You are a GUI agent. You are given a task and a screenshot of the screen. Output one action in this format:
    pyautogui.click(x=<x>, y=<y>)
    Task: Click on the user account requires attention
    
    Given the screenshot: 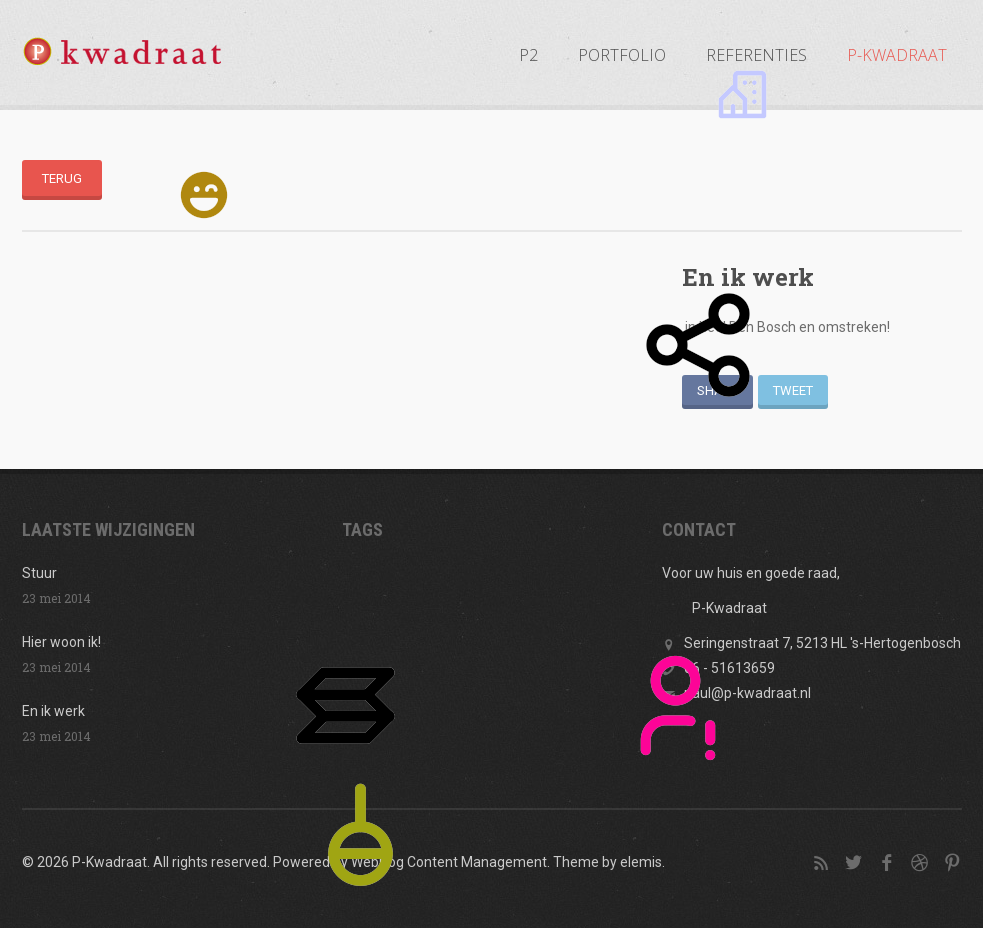 What is the action you would take?
    pyautogui.click(x=675, y=705)
    